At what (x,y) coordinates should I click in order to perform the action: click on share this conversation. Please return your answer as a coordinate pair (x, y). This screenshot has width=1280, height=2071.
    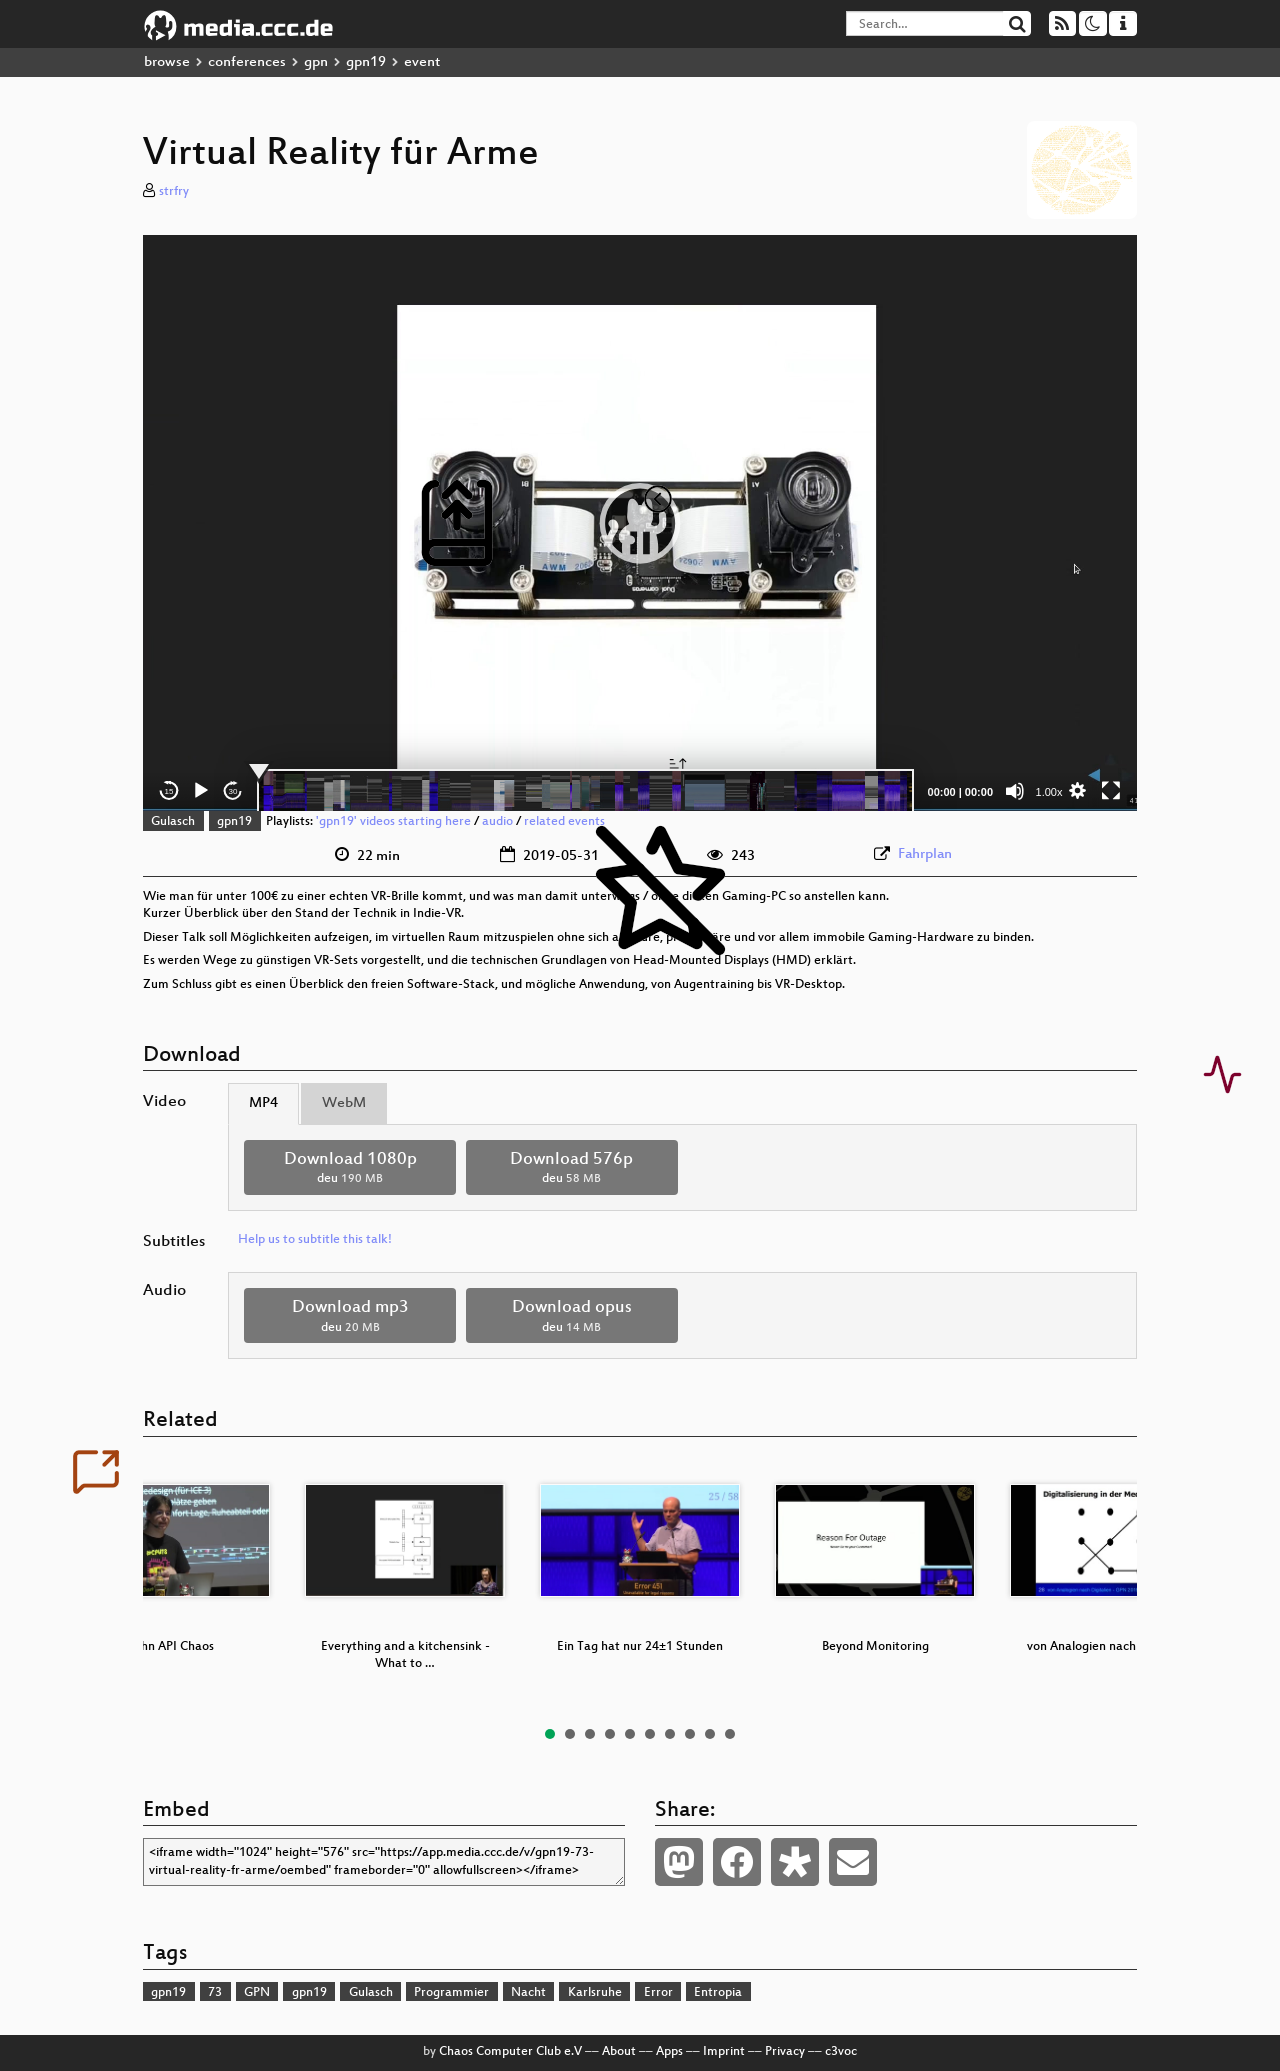
    Looking at the image, I should click on (96, 1471).